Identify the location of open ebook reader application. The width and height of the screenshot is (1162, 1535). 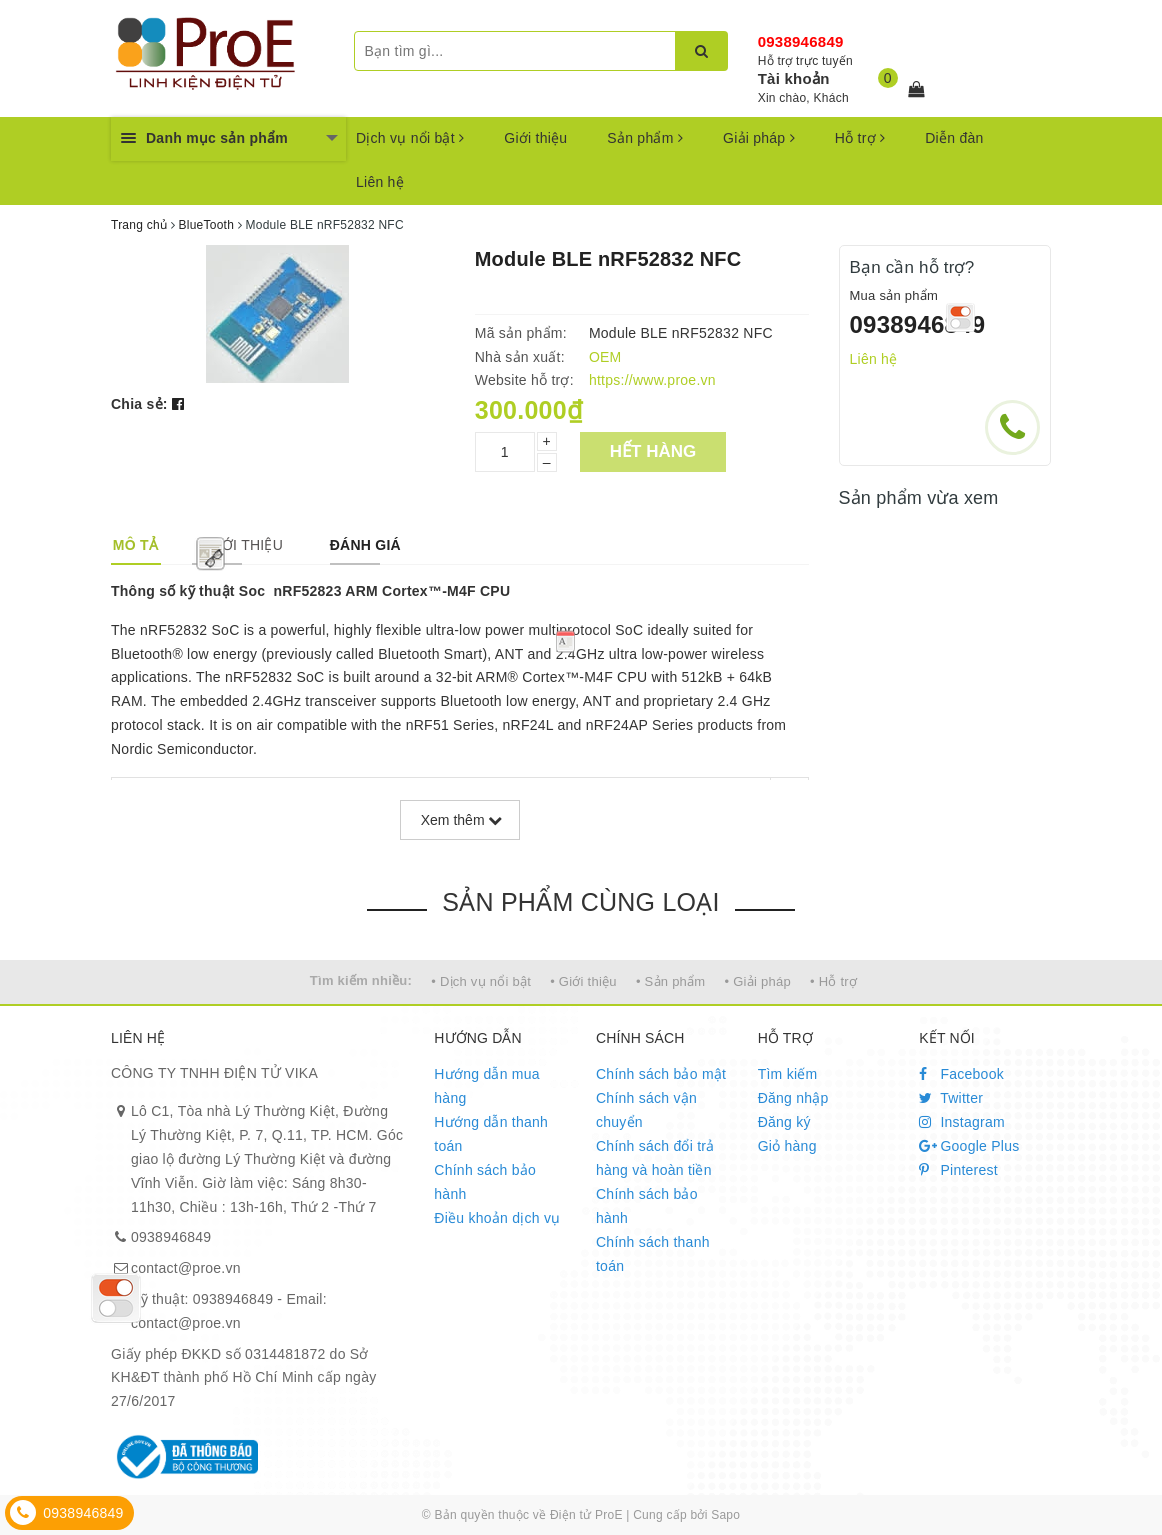
(565, 641).